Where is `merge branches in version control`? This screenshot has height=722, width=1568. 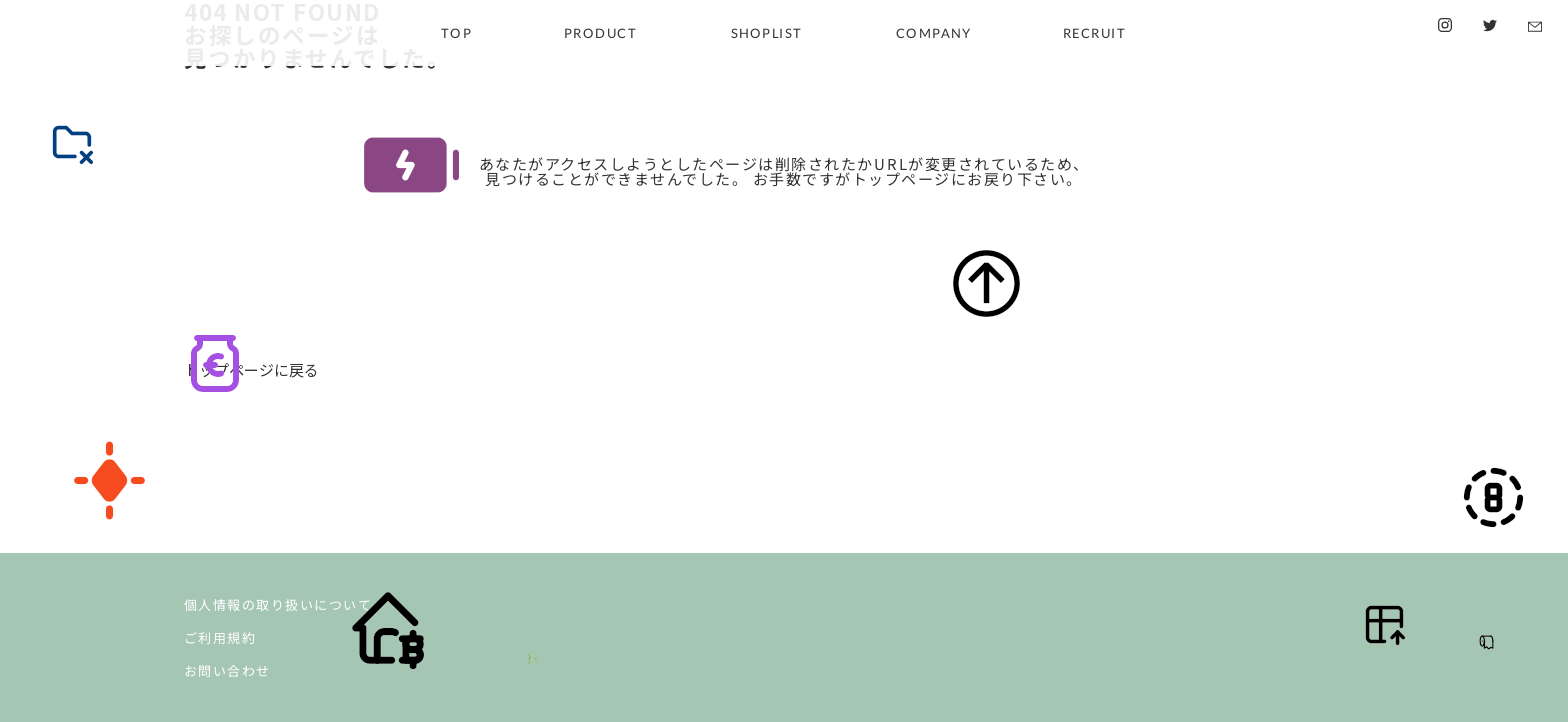
merge branches in version control is located at coordinates (533, 659).